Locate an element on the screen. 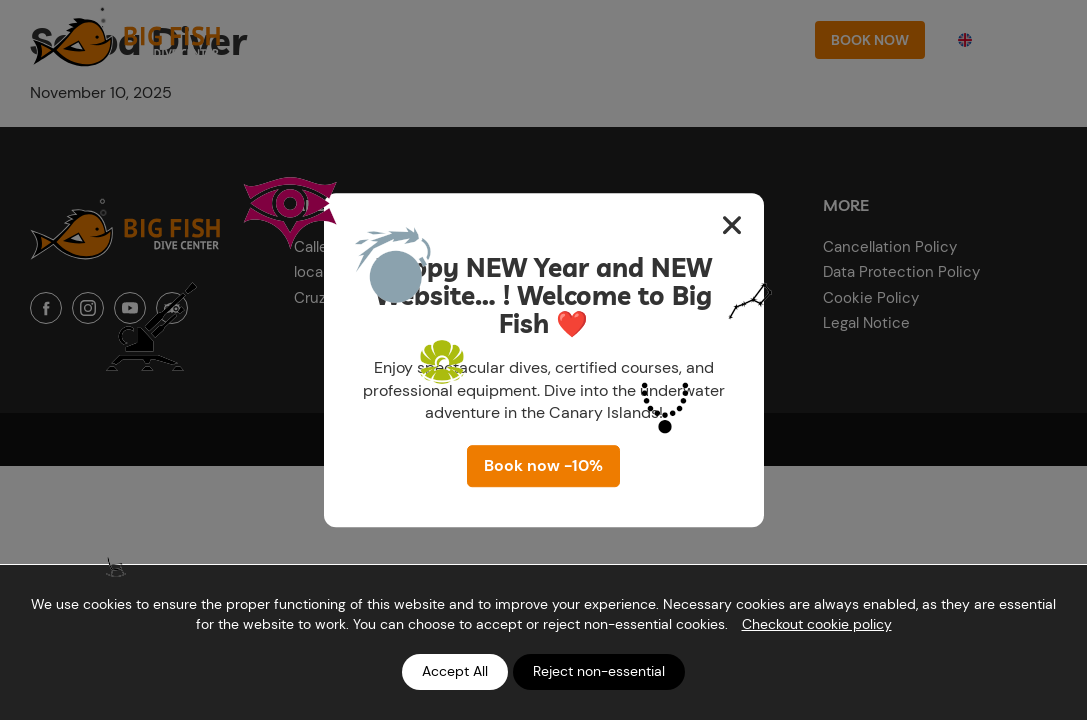 Image resolution: width=1087 pixels, height=720 pixels. browse jewelry or accessories category is located at coordinates (665, 408).